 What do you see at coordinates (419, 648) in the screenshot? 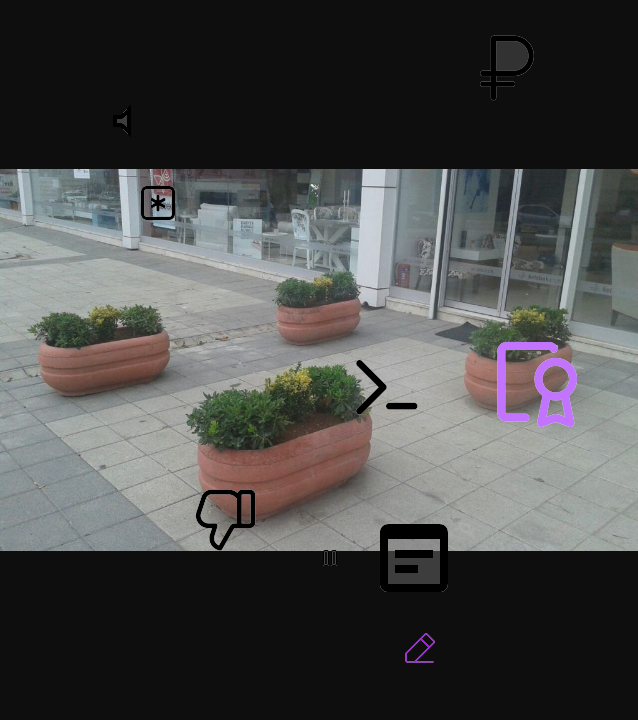
I see `edit or modify content` at bounding box center [419, 648].